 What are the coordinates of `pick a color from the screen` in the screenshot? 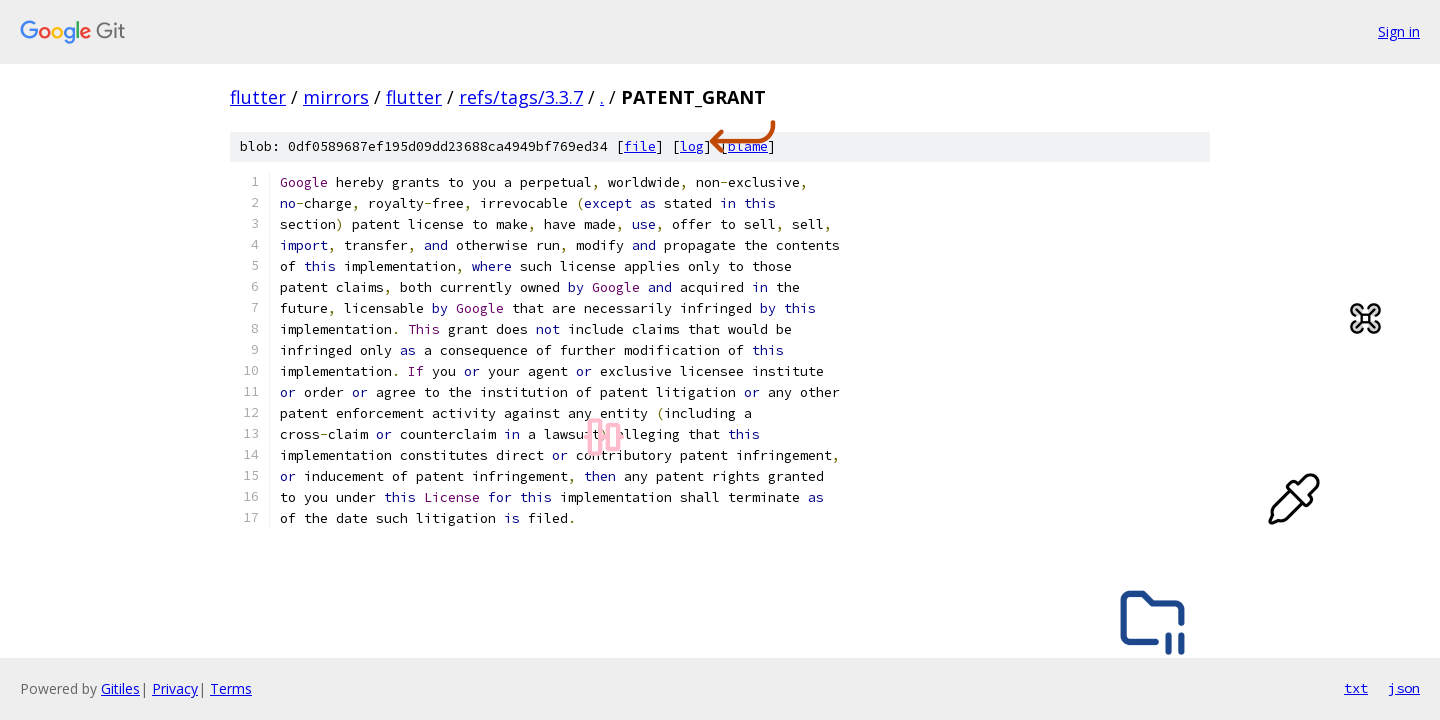 It's located at (1294, 499).